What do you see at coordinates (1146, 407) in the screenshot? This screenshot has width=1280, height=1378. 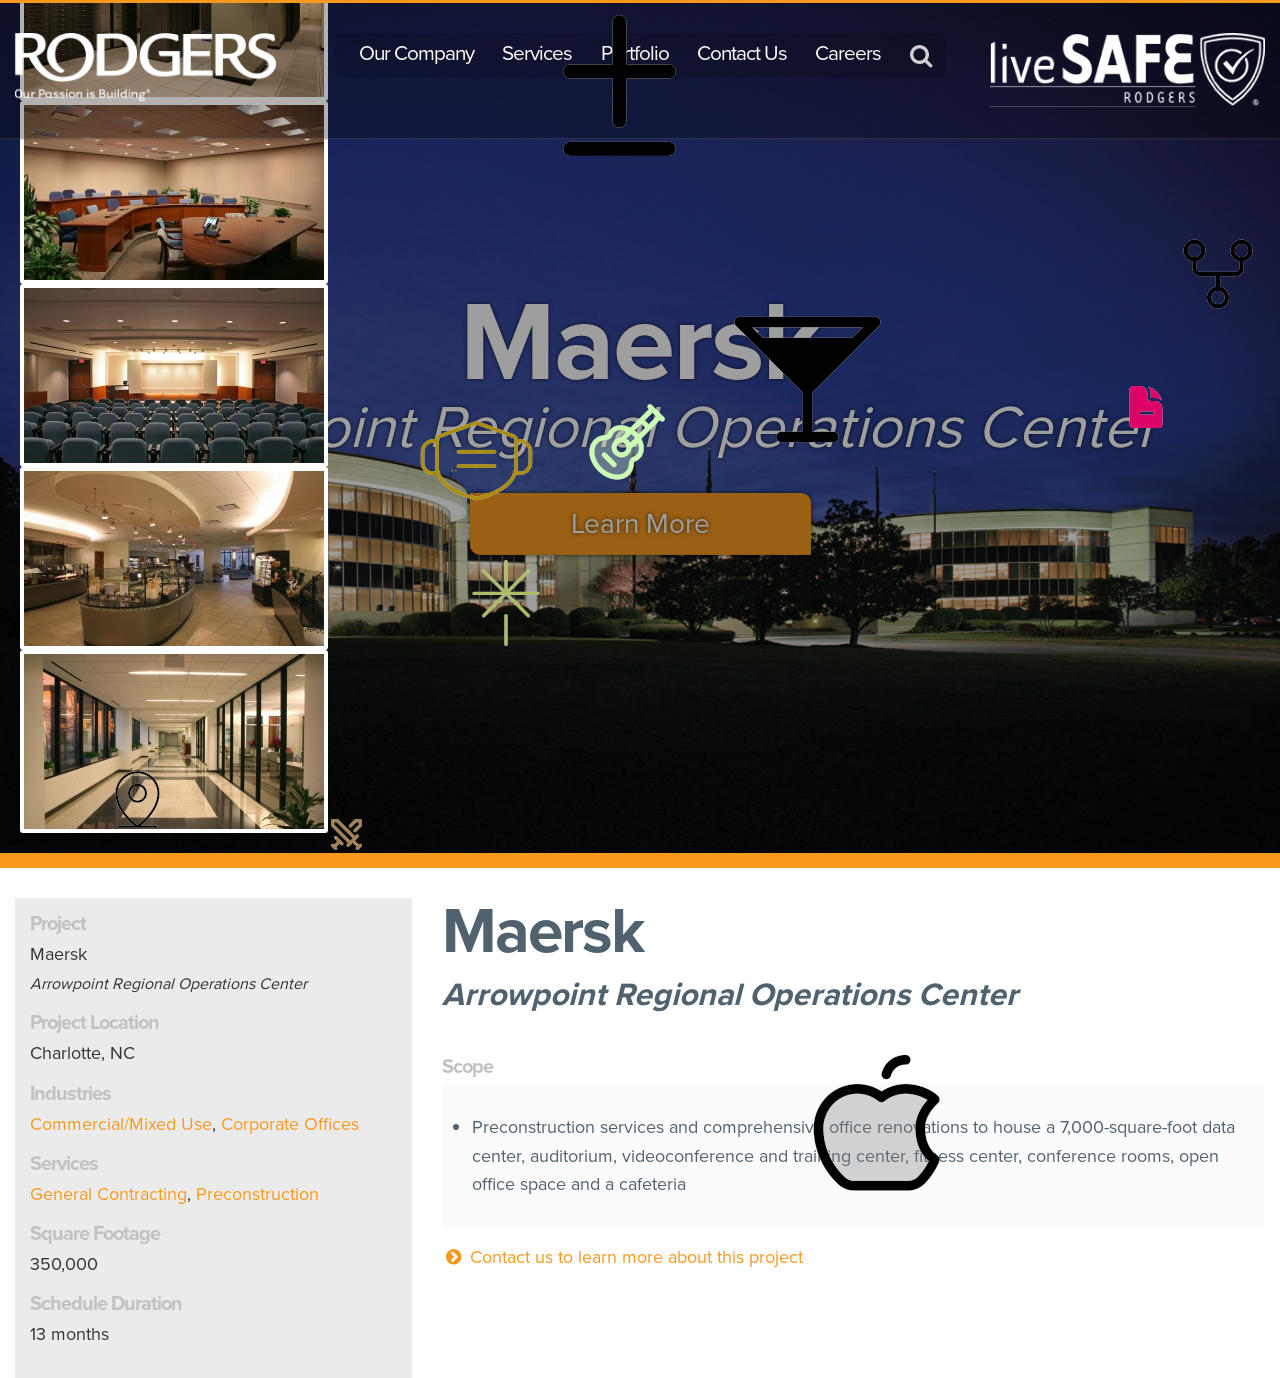 I see `remove content from a document` at bounding box center [1146, 407].